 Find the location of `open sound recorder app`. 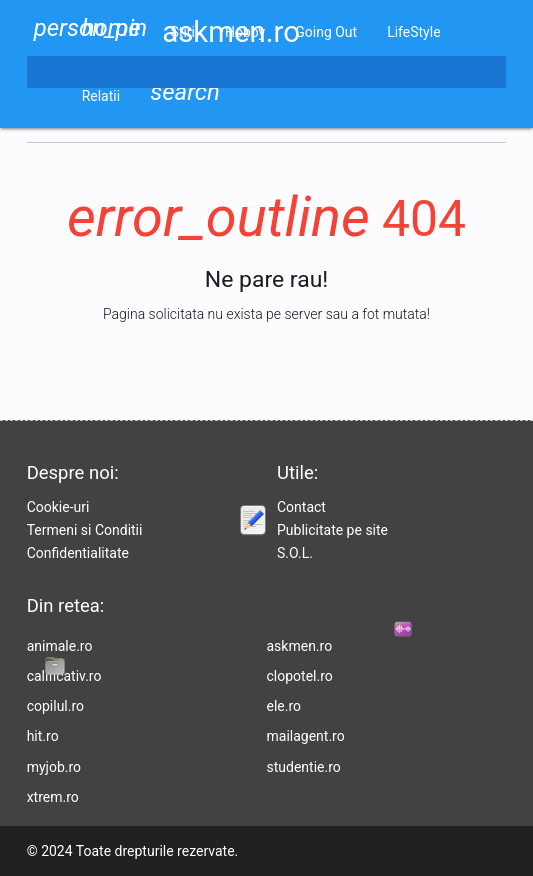

open sound recorder app is located at coordinates (403, 629).